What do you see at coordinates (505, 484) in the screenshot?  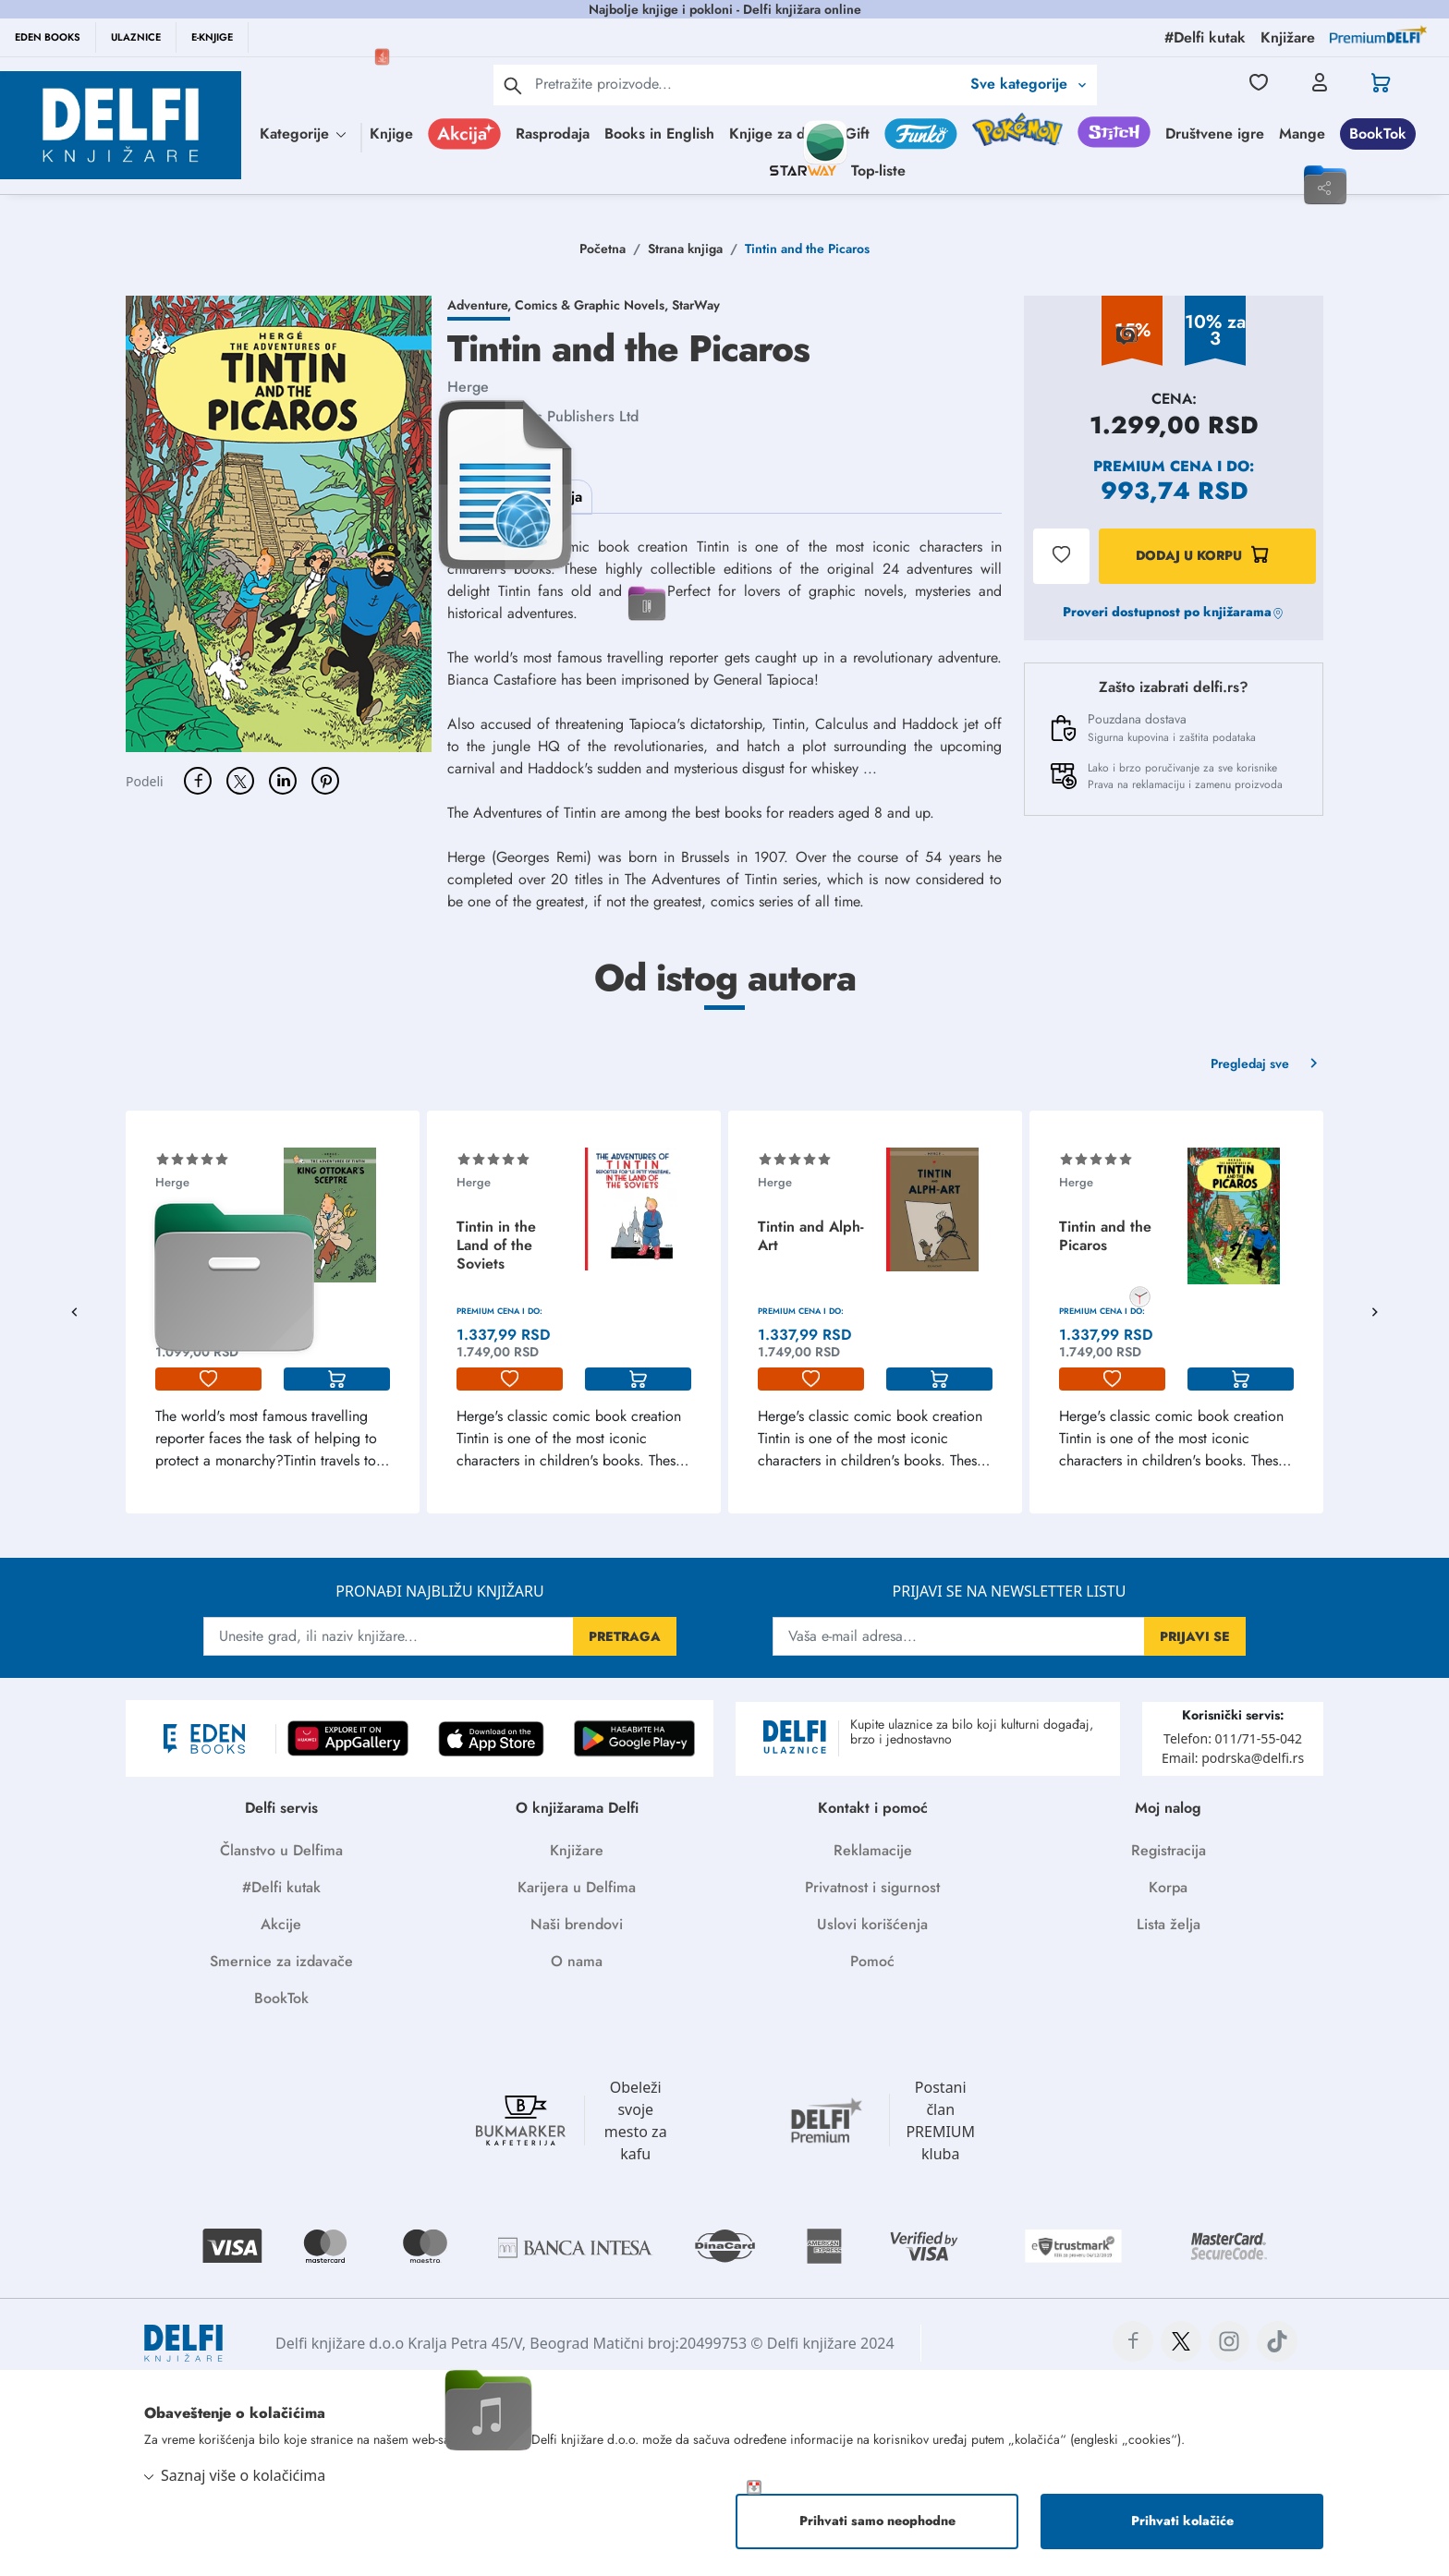 I see `a web document or HTML file created in LibreOffice` at bounding box center [505, 484].